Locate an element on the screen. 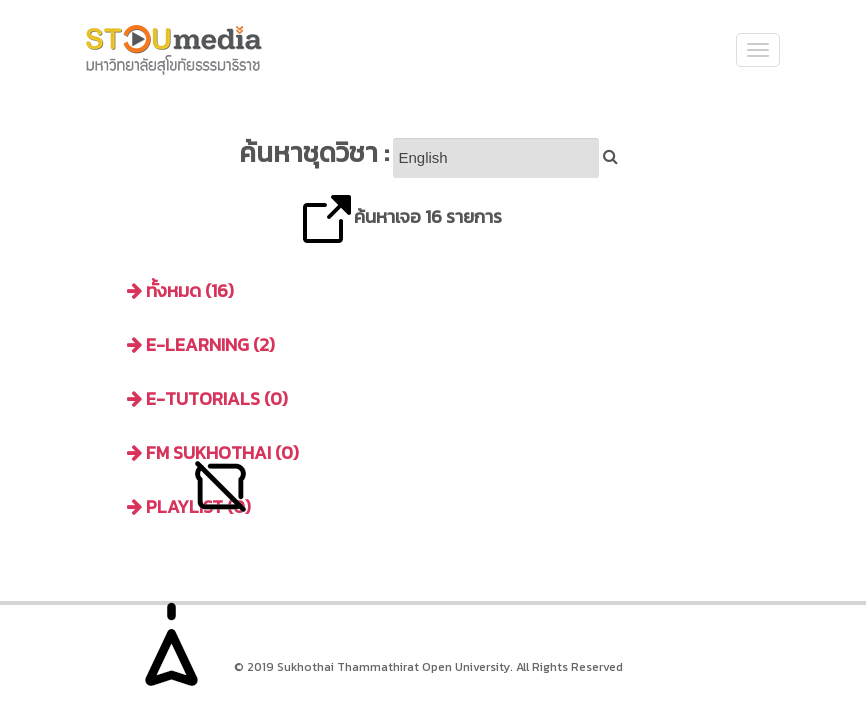 Image resolution: width=866 pixels, height=720 pixels. open link in new window is located at coordinates (327, 219).